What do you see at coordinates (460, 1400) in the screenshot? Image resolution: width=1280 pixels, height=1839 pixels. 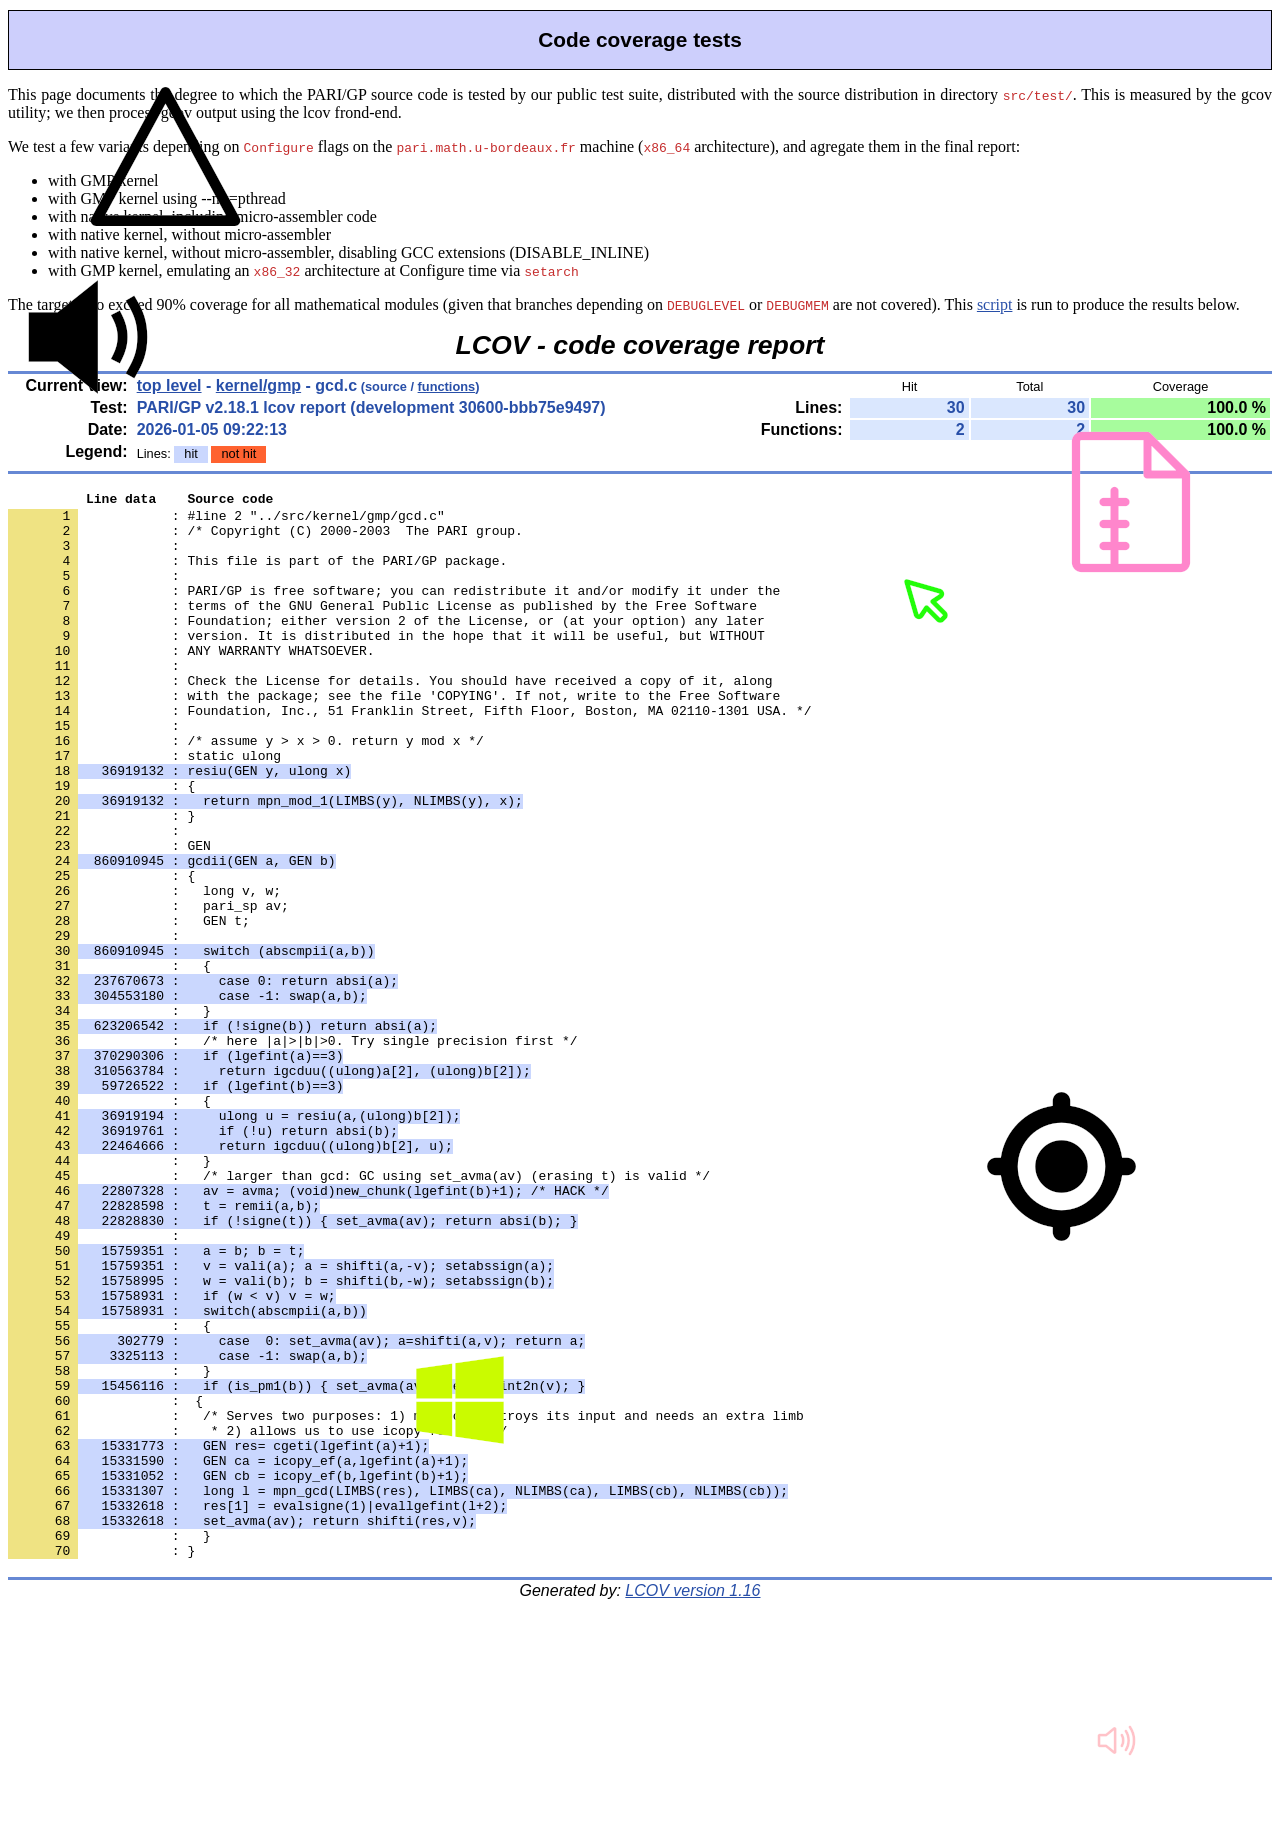 I see `open windows-specific settings or features` at bounding box center [460, 1400].